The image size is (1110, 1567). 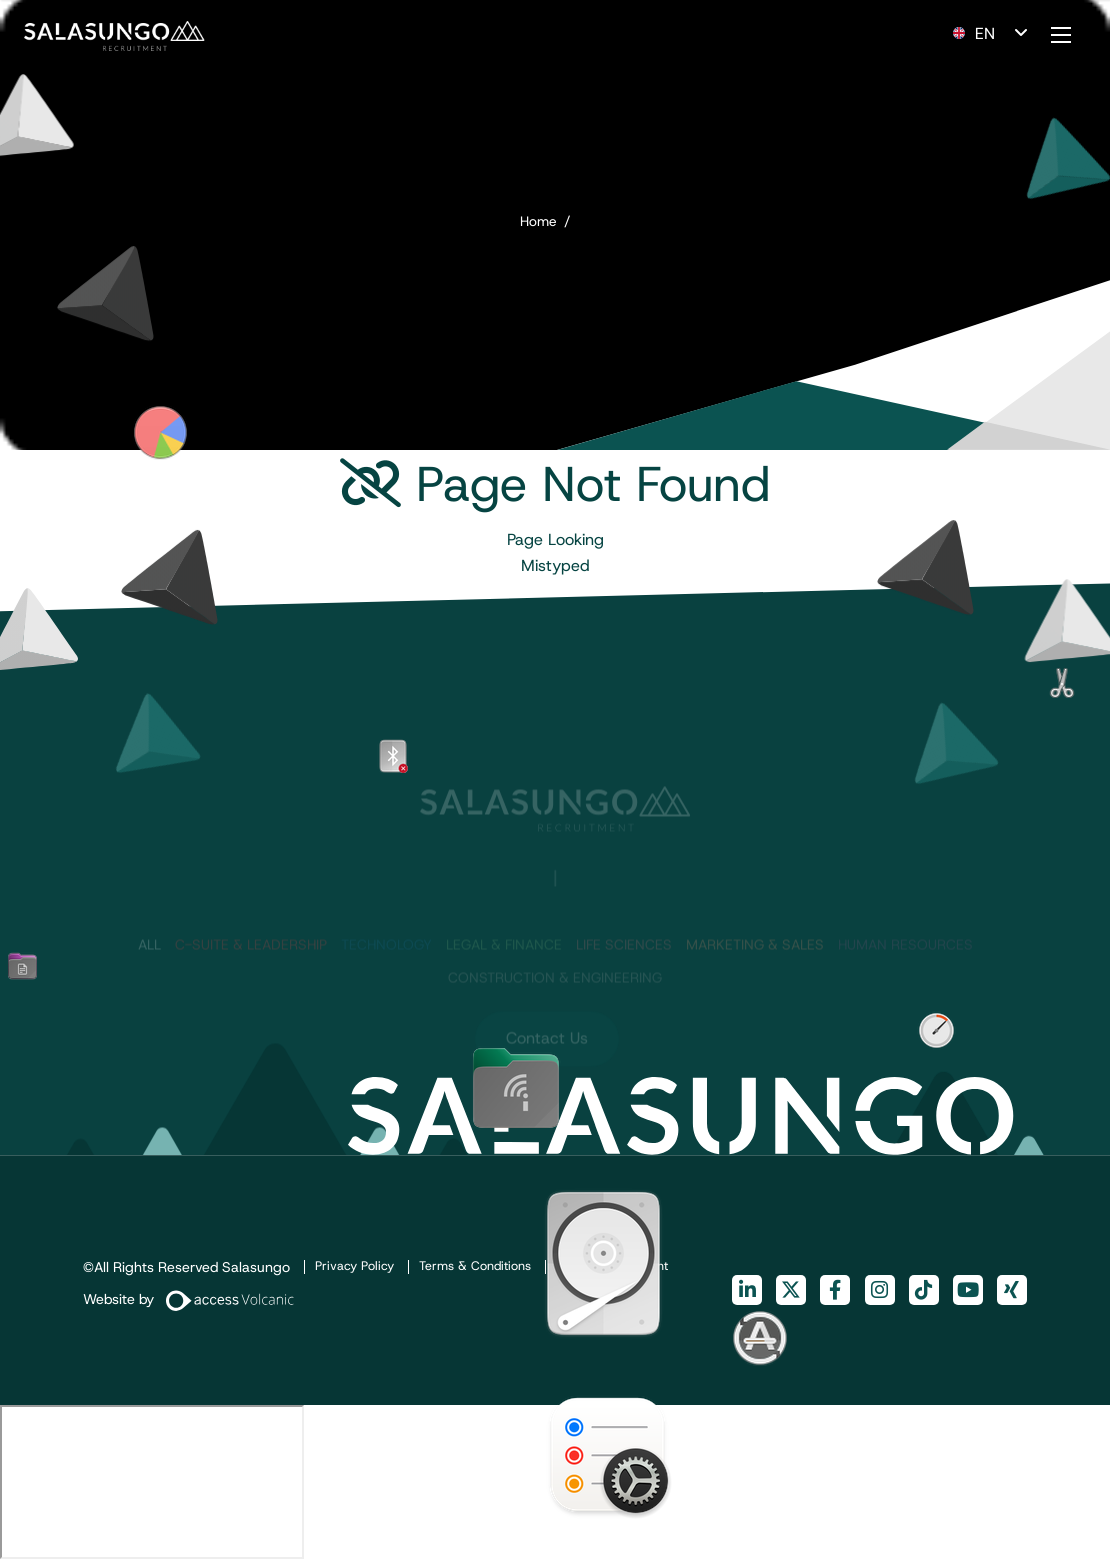 What do you see at coordinates (393, 756) in the screenshot?
I see `bluetooth is currently disabled` at bounding box center [393, 756].